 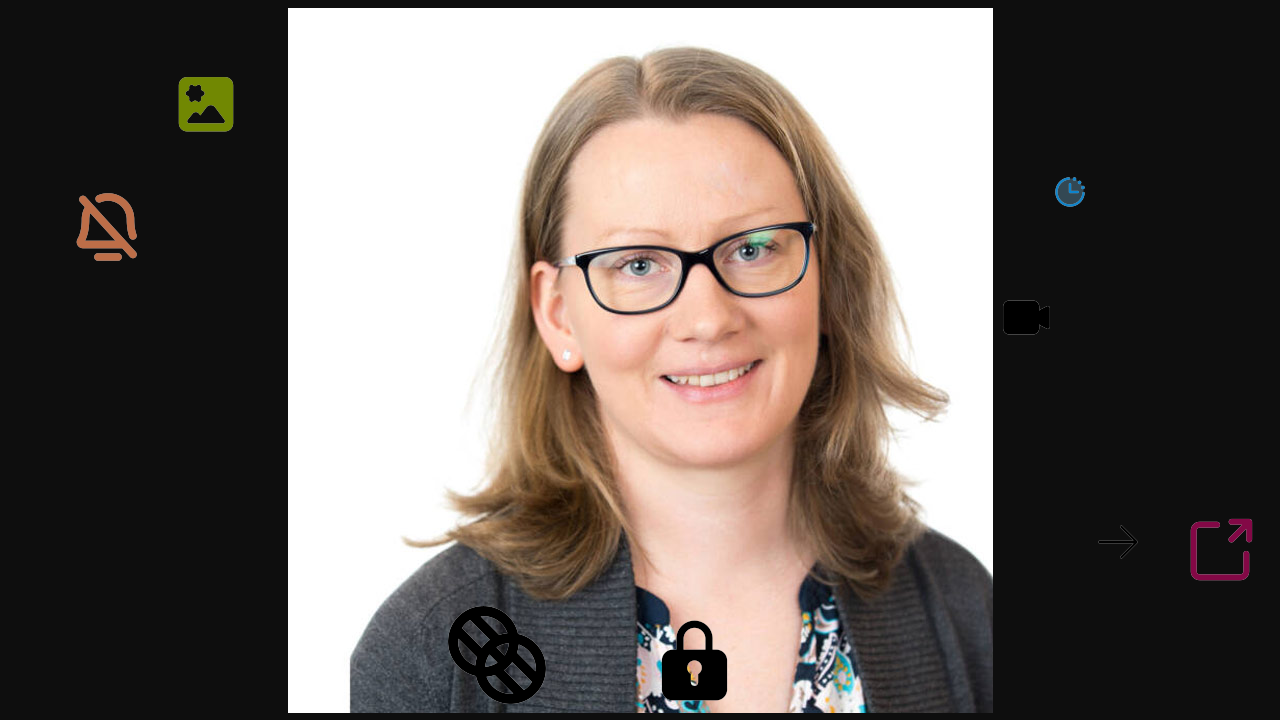 What do you see at coordinates (1118, 542) in the screenshot?
I see `navigate to the next item or screen` at bounding box center [1118, 542].